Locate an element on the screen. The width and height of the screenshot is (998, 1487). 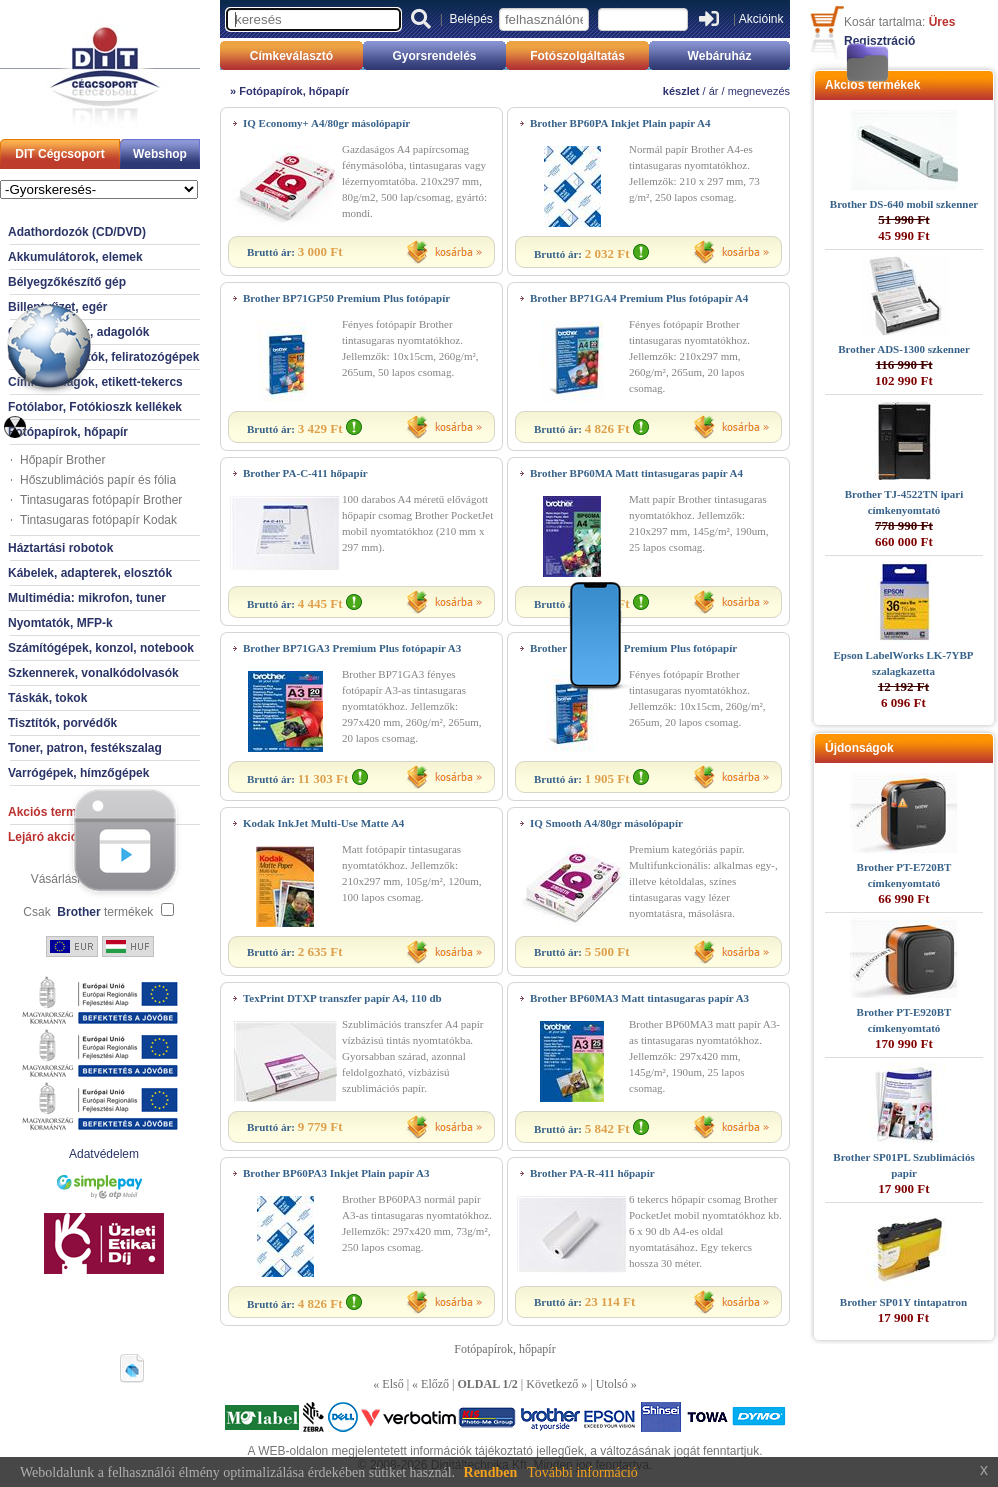
access internet and web applications is located at coordinates (50, 347).